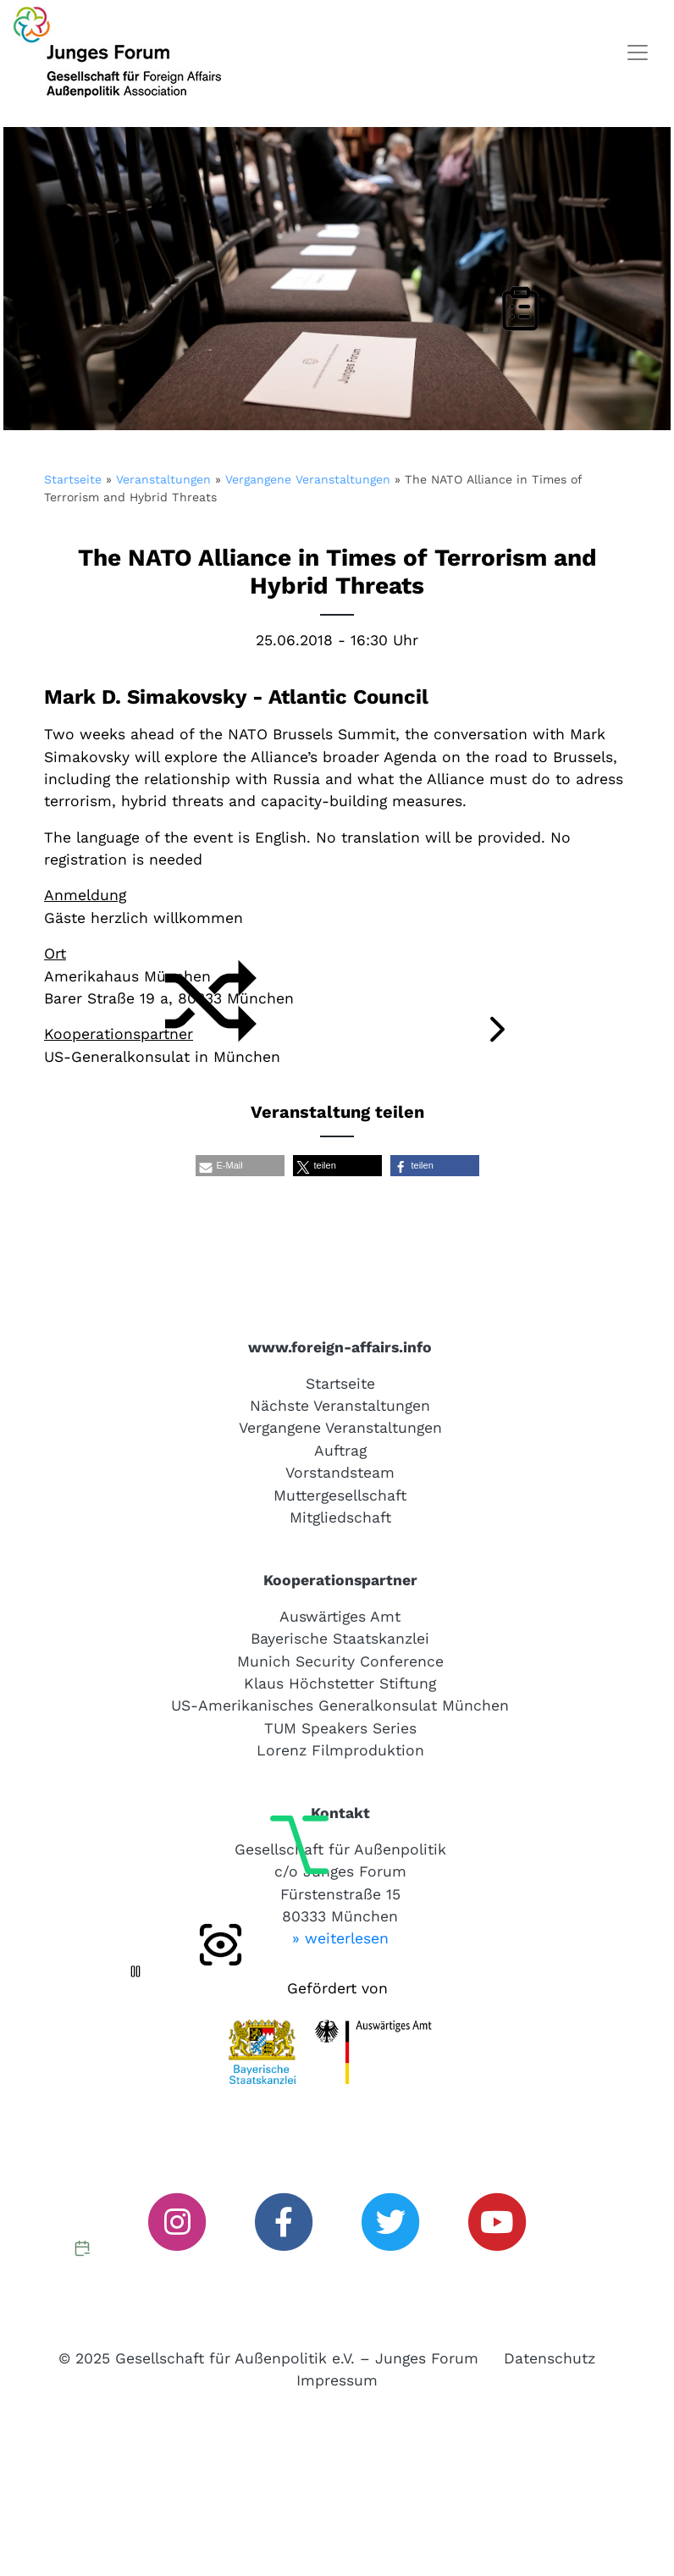 This screenshot has width=674, height=2576. I want to click on remove an event from your calendar, so click(82, 2248).